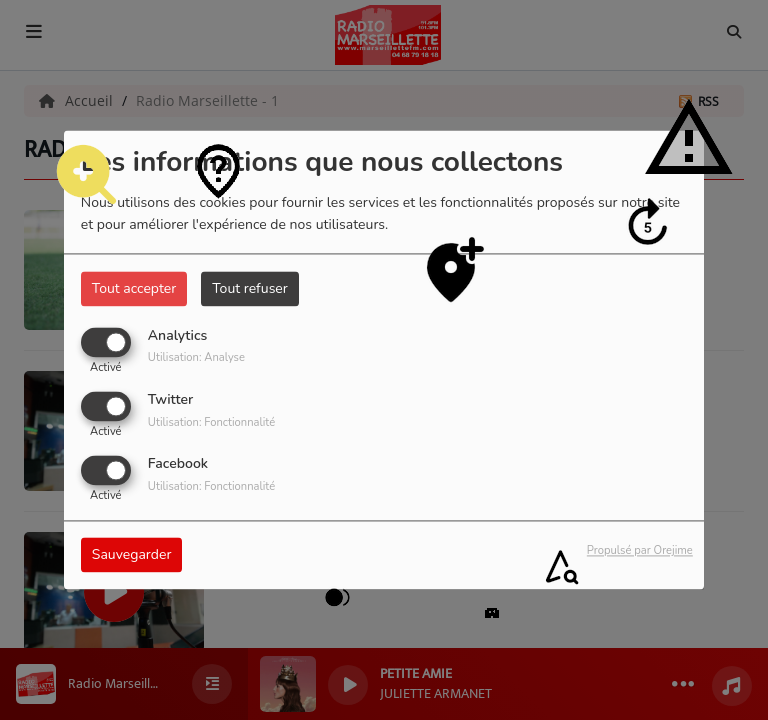 The height and width of the screenshot is (720, 768). I want to click on search for directions or routes, so click(560, 566).